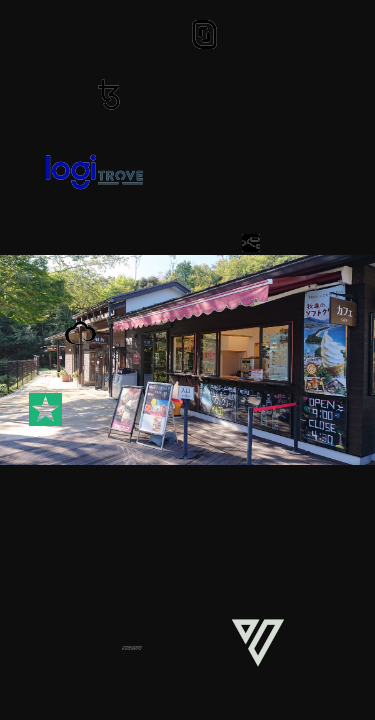  Describe the element at coordinates (45, 409) in the screenshot. I see `link to Coveralls code coverage service` at that location.